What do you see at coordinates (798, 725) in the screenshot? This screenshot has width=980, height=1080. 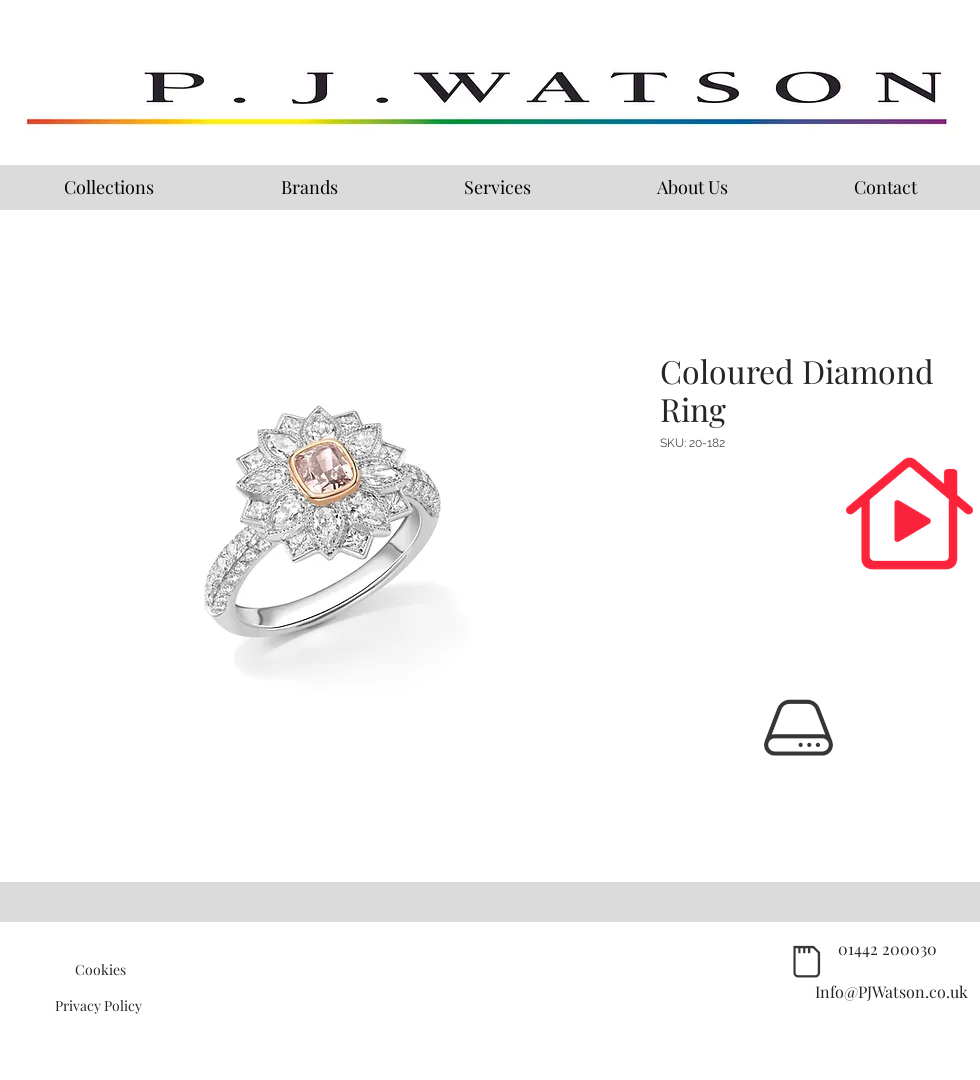 I see `access hard drive or storage device` at bounding box center [798, 725].